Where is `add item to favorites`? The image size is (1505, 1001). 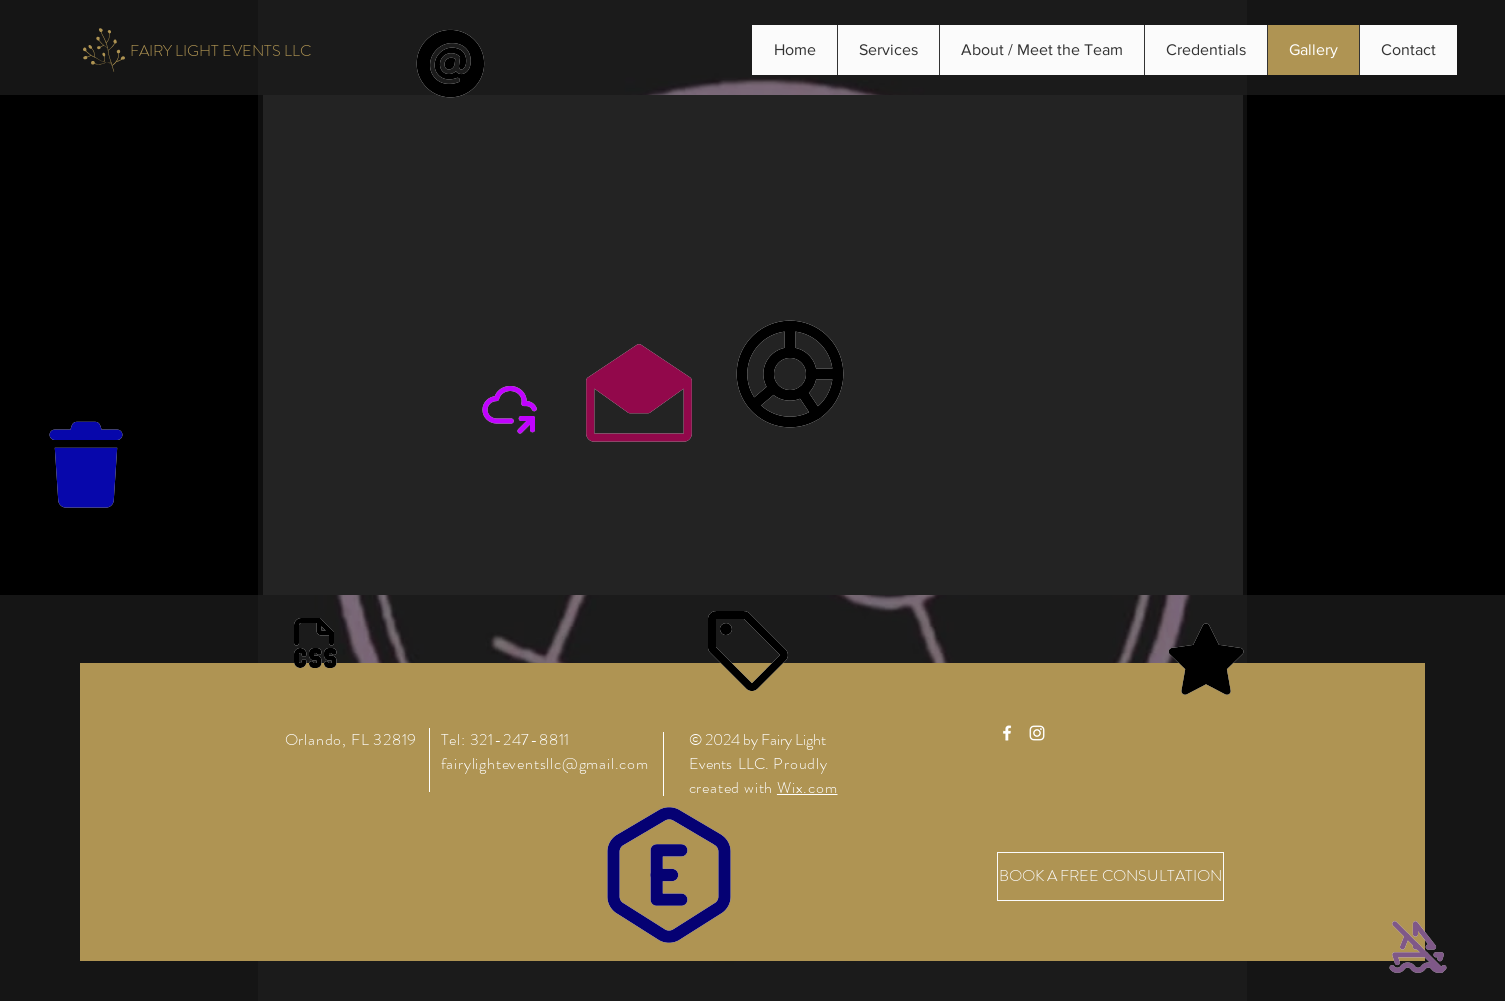 add item to favorites is located at coordinates (1206, 661).